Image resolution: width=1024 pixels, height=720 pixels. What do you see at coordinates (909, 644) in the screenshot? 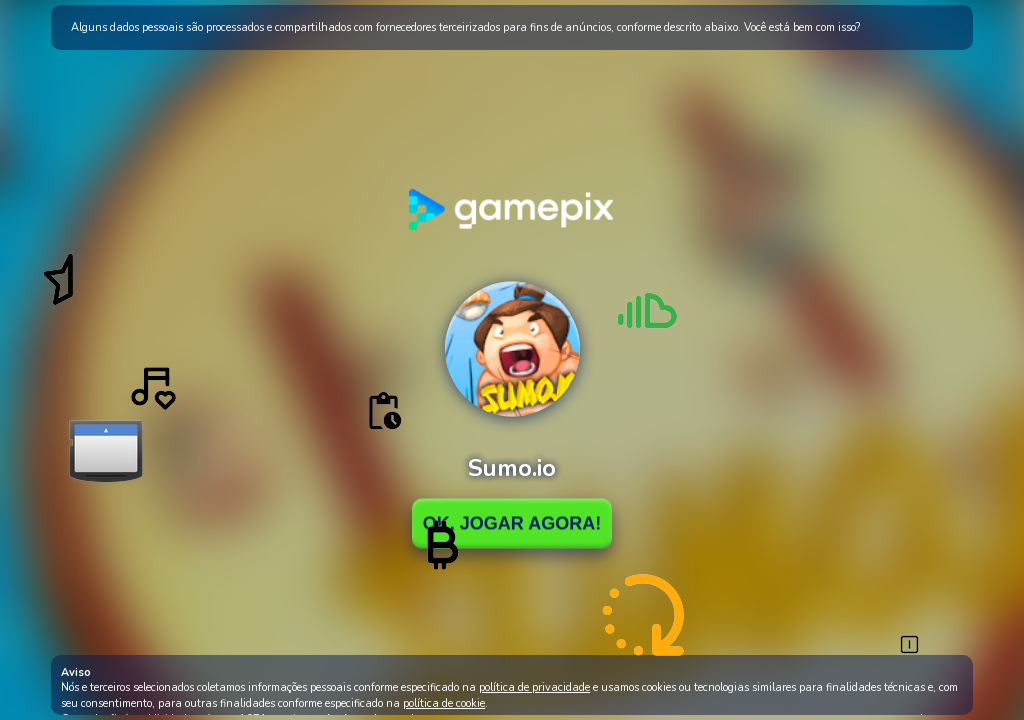
I see `access information or details` at bounding box center [909, 644].